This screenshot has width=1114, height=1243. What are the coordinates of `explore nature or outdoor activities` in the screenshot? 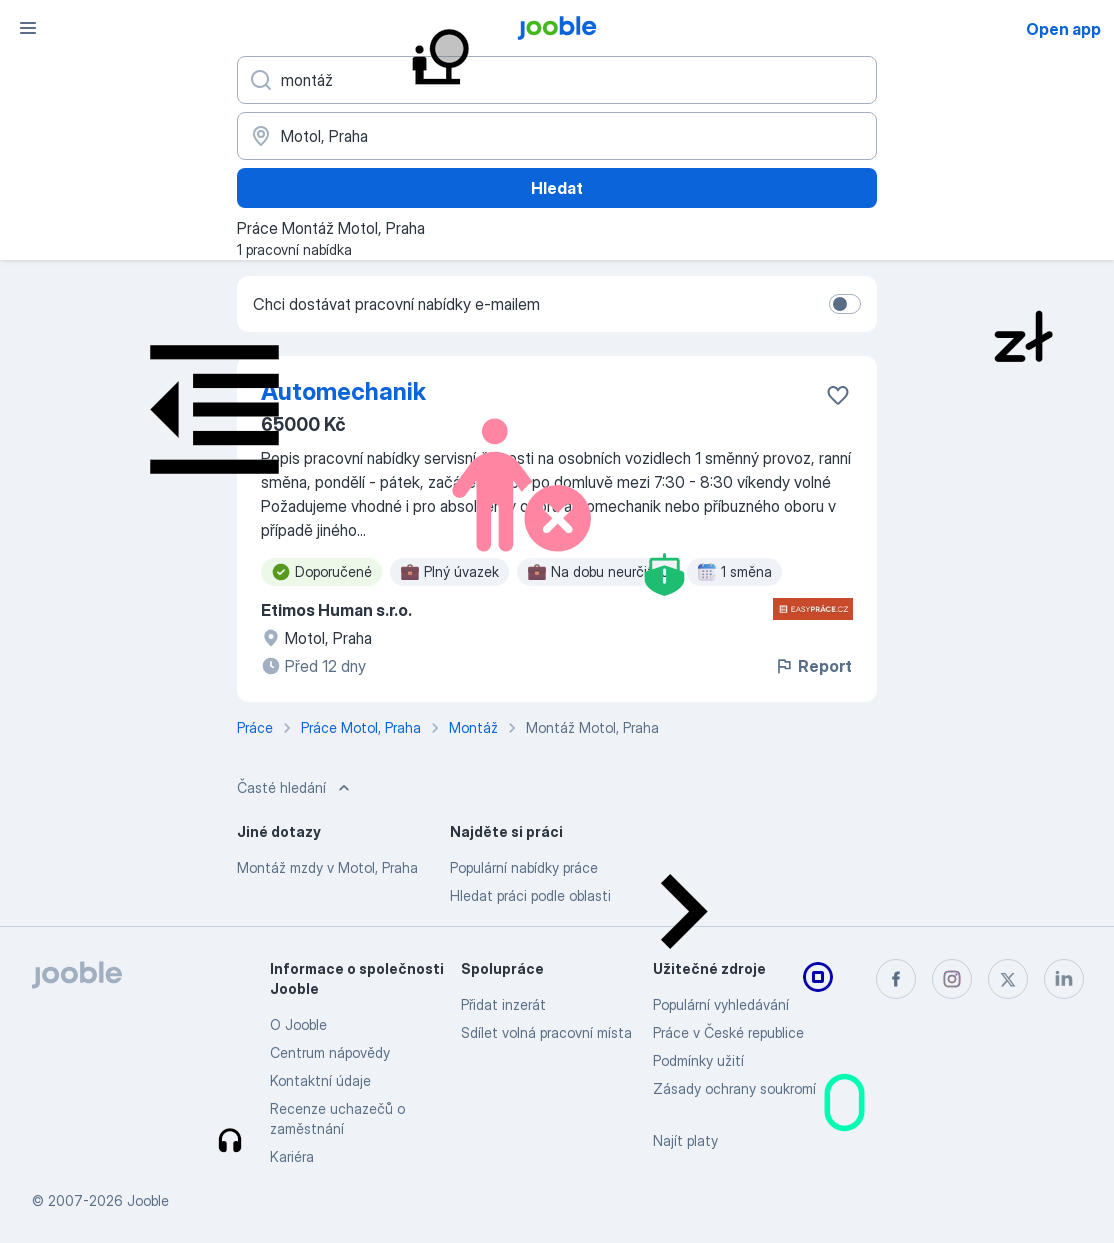 It's located at (440, 56).